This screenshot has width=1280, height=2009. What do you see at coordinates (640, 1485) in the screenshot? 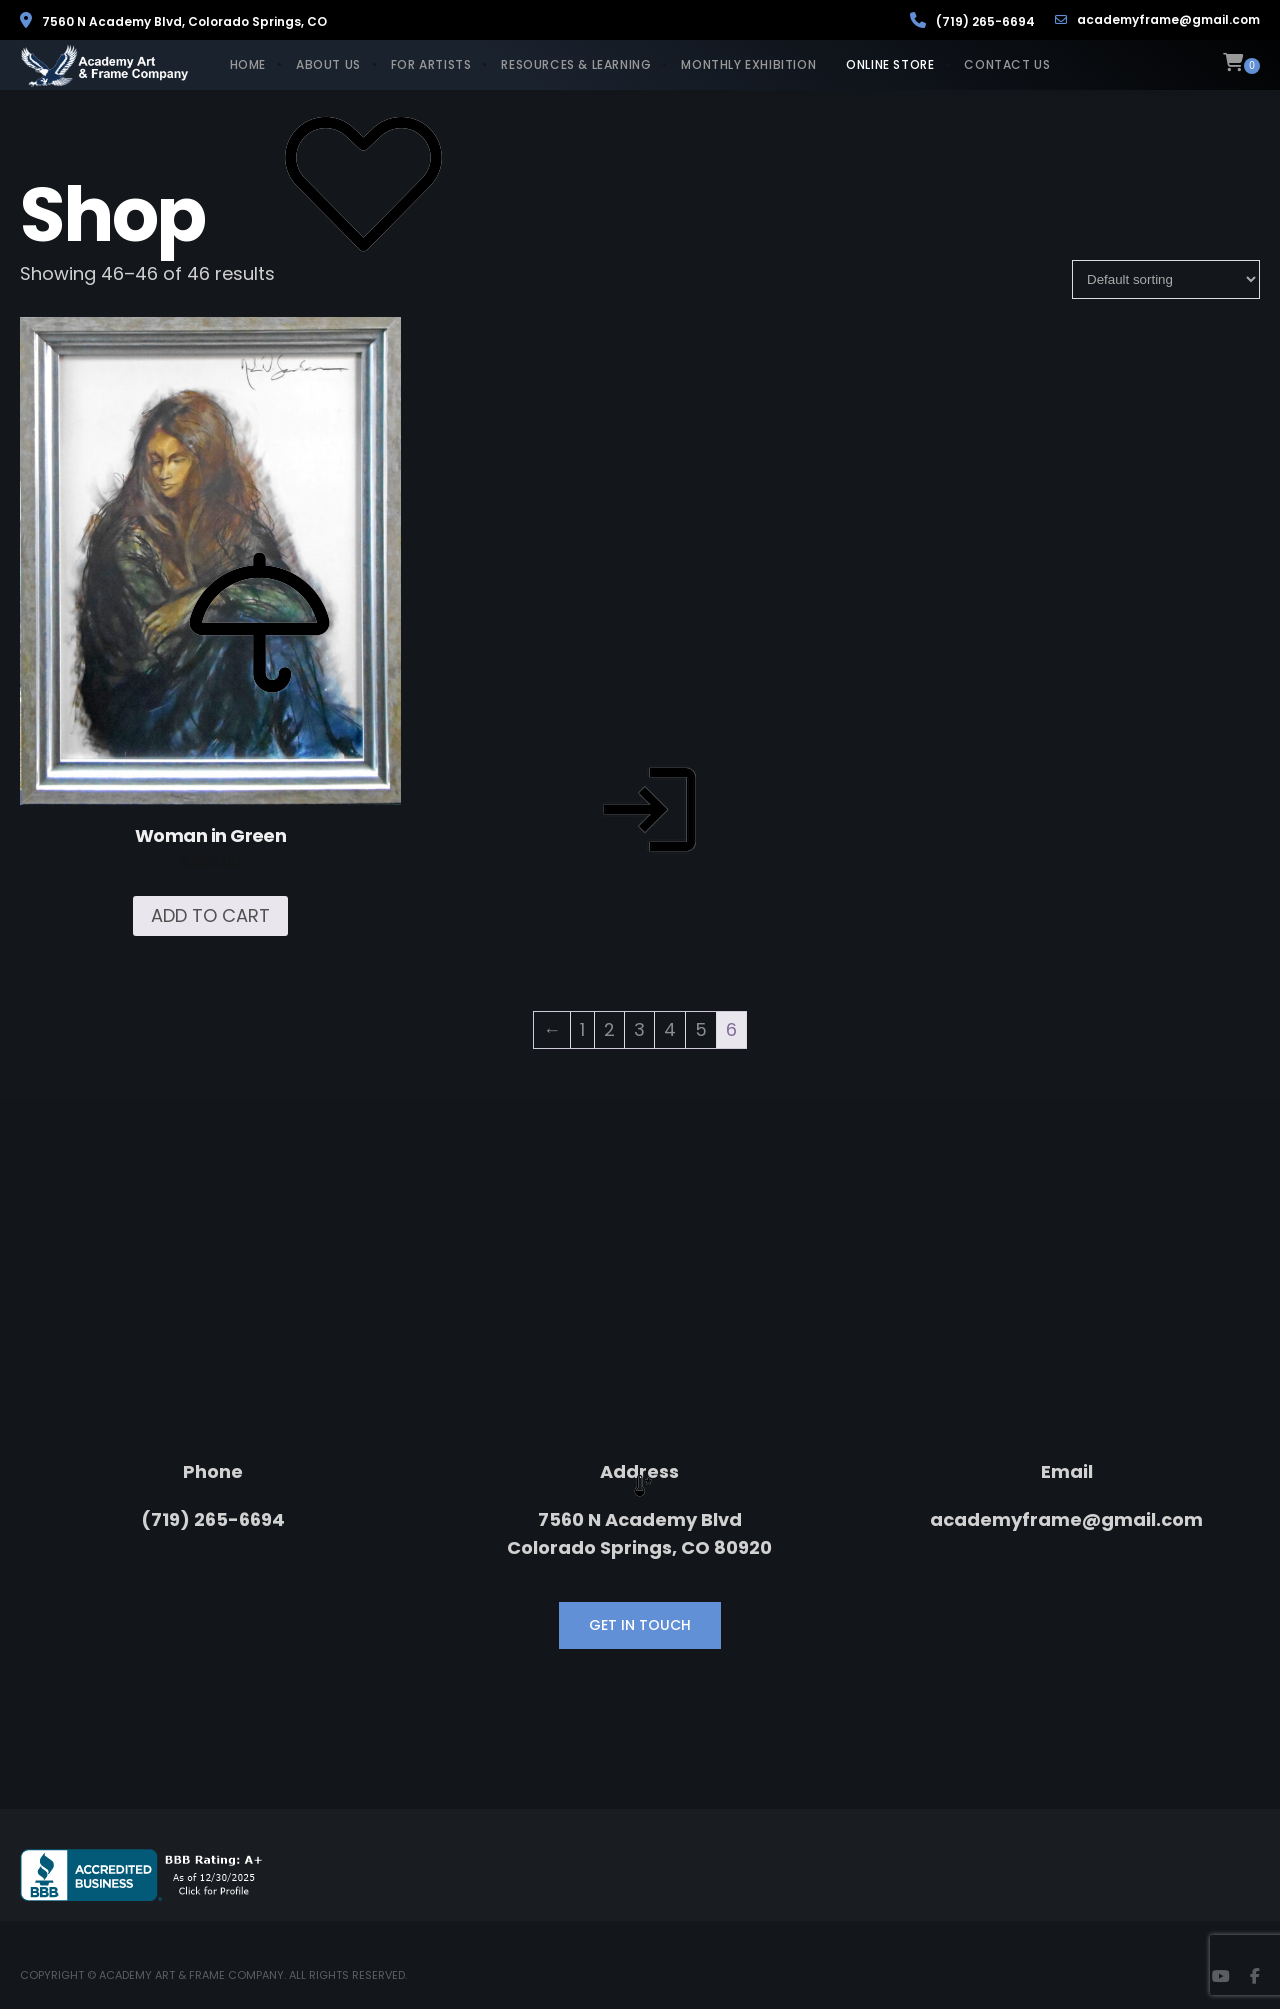
I see `indicates low temperature or cold conditions` at bounding box center [640, 1485].